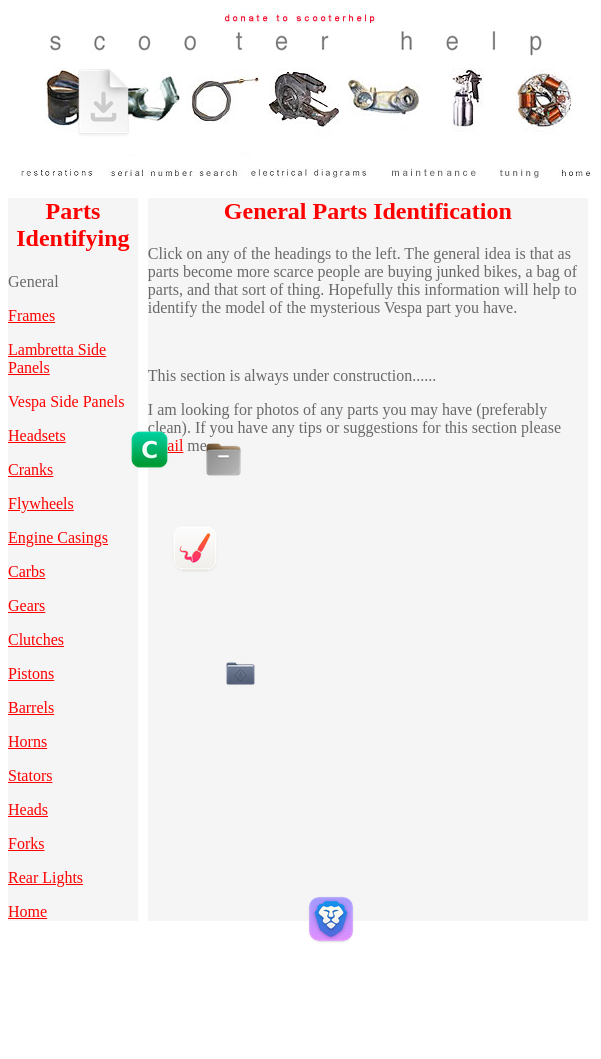  What do you see at coordinates (195, 548) in the screenshot?
I see `open gnome paint application` at bounding box center [195, 548].